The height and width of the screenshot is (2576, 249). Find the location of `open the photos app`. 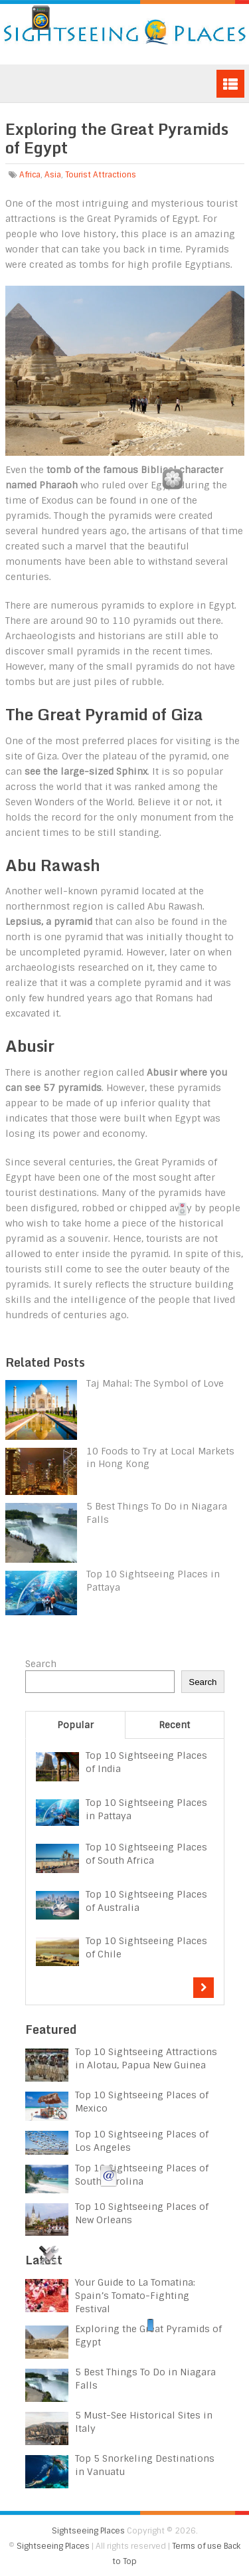

open the photos app is located at coordinates (173, 479).